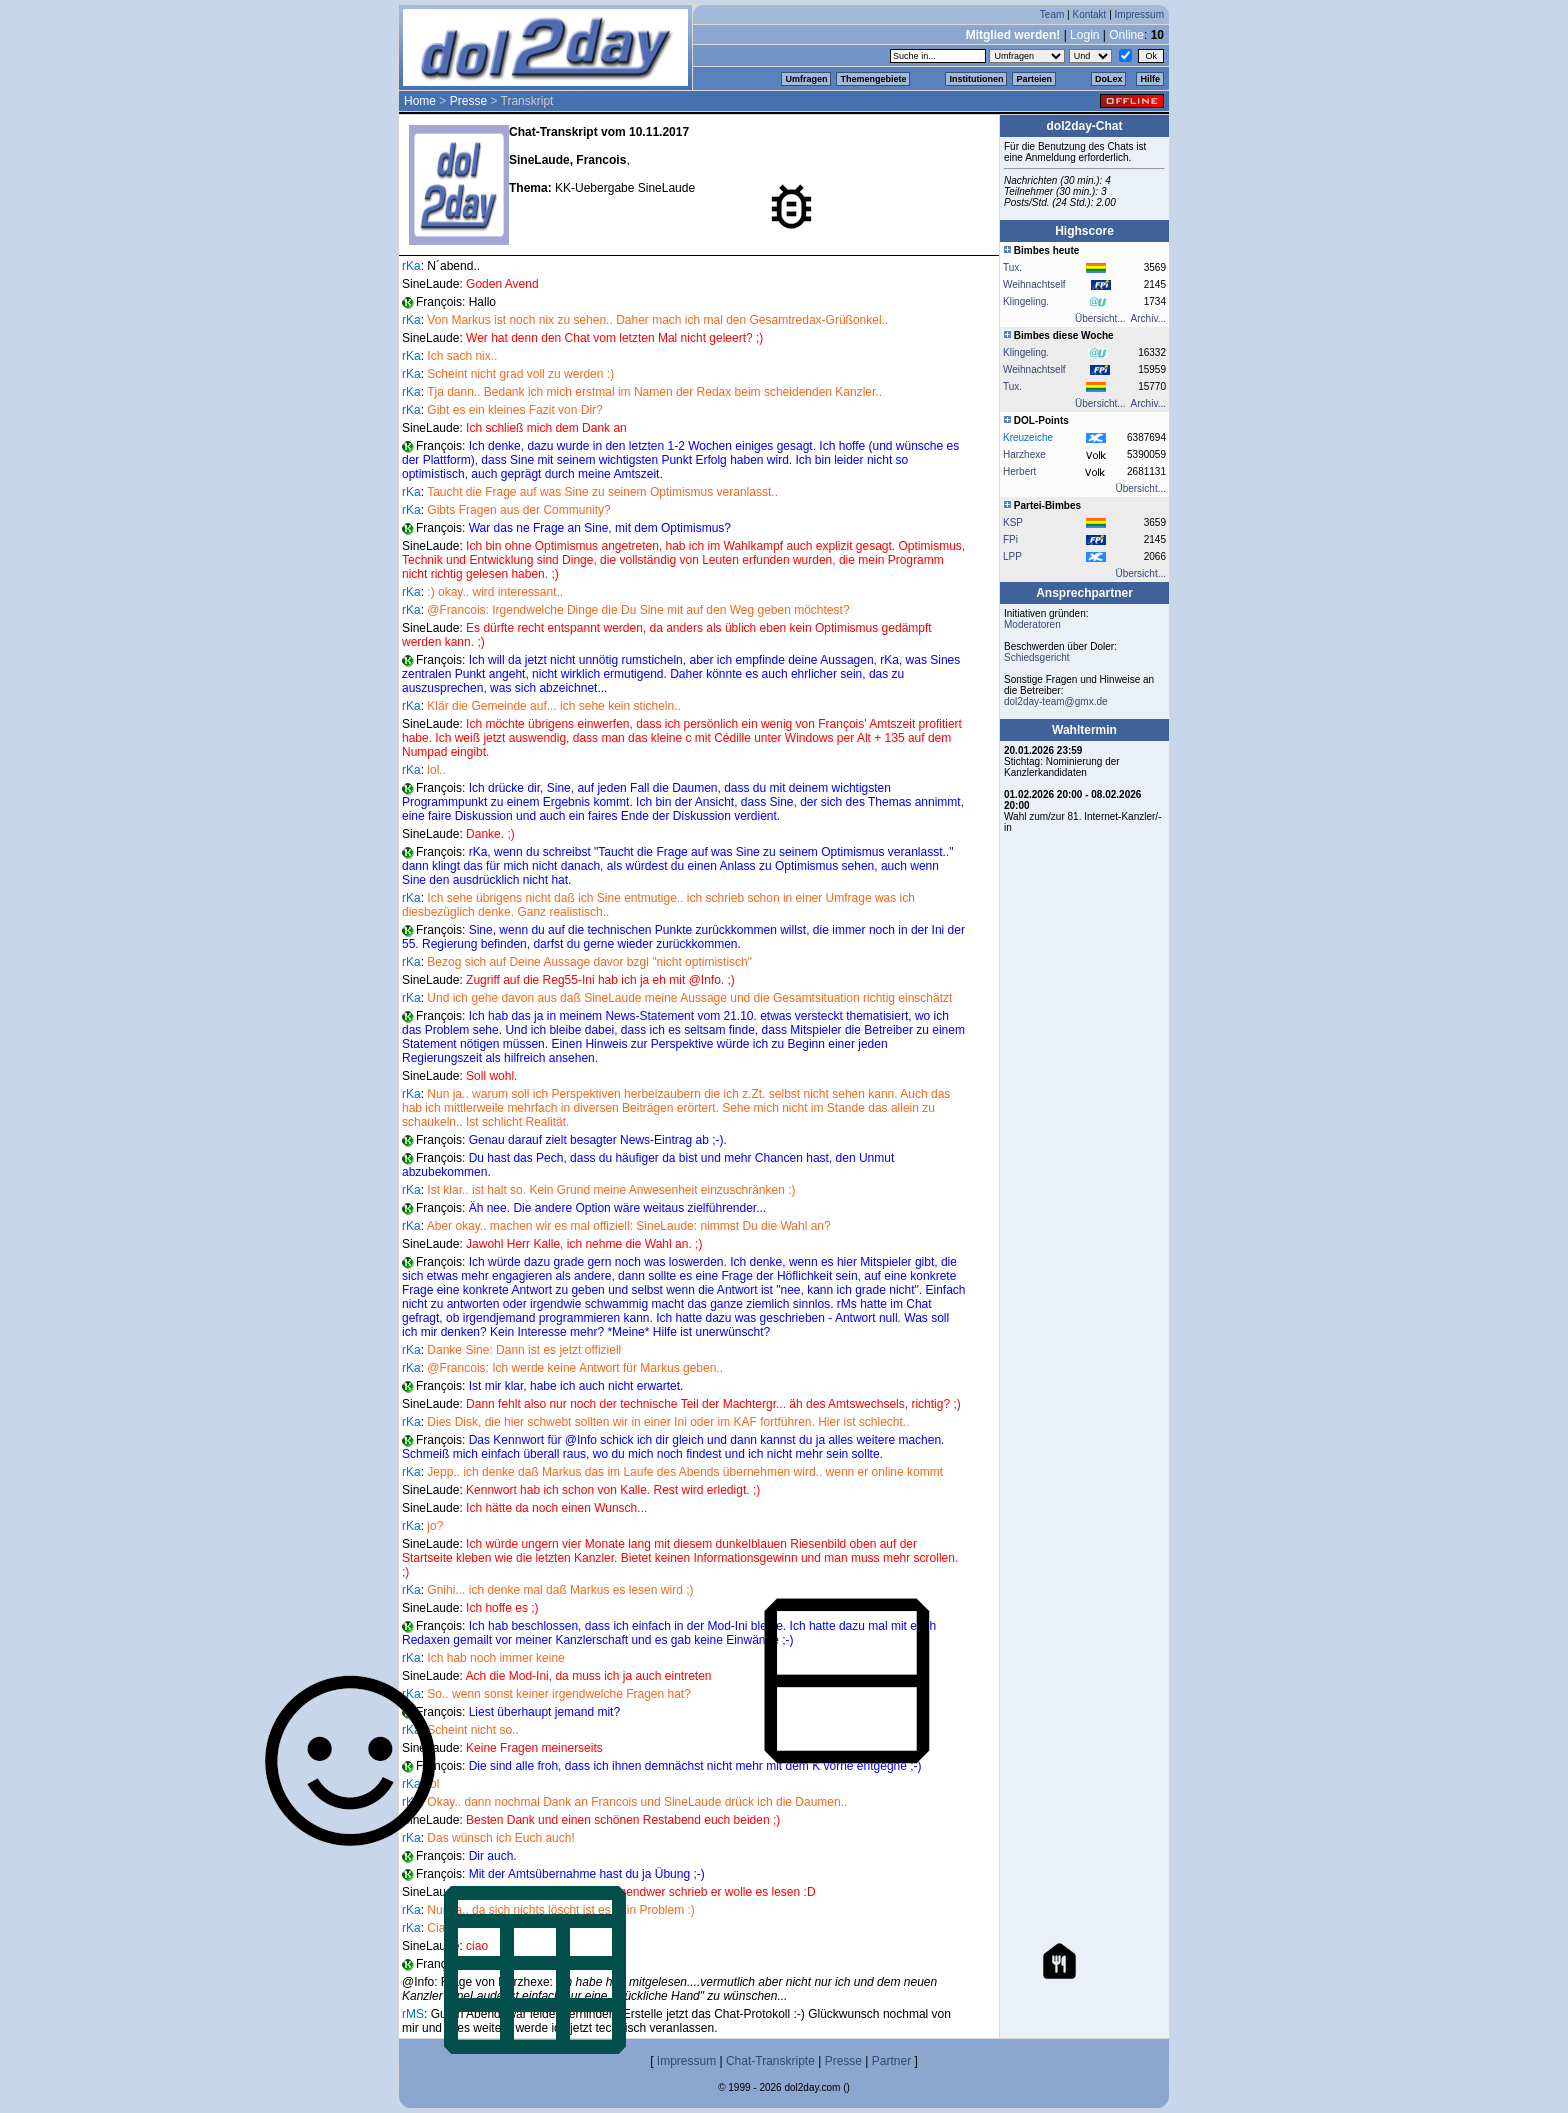  I want to click on split editor view horizontally, so click(840, 1674).